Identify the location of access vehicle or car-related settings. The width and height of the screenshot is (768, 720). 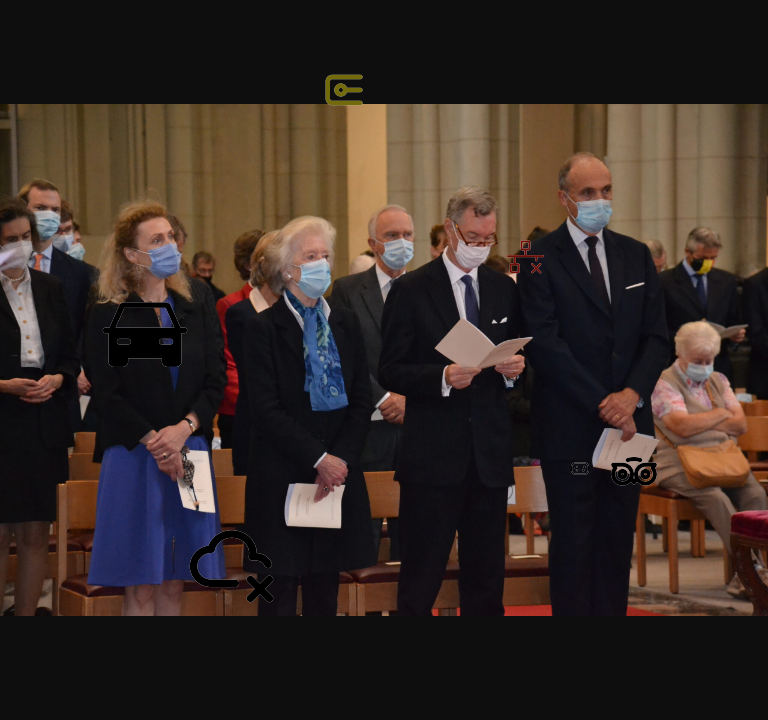
(145, 336).